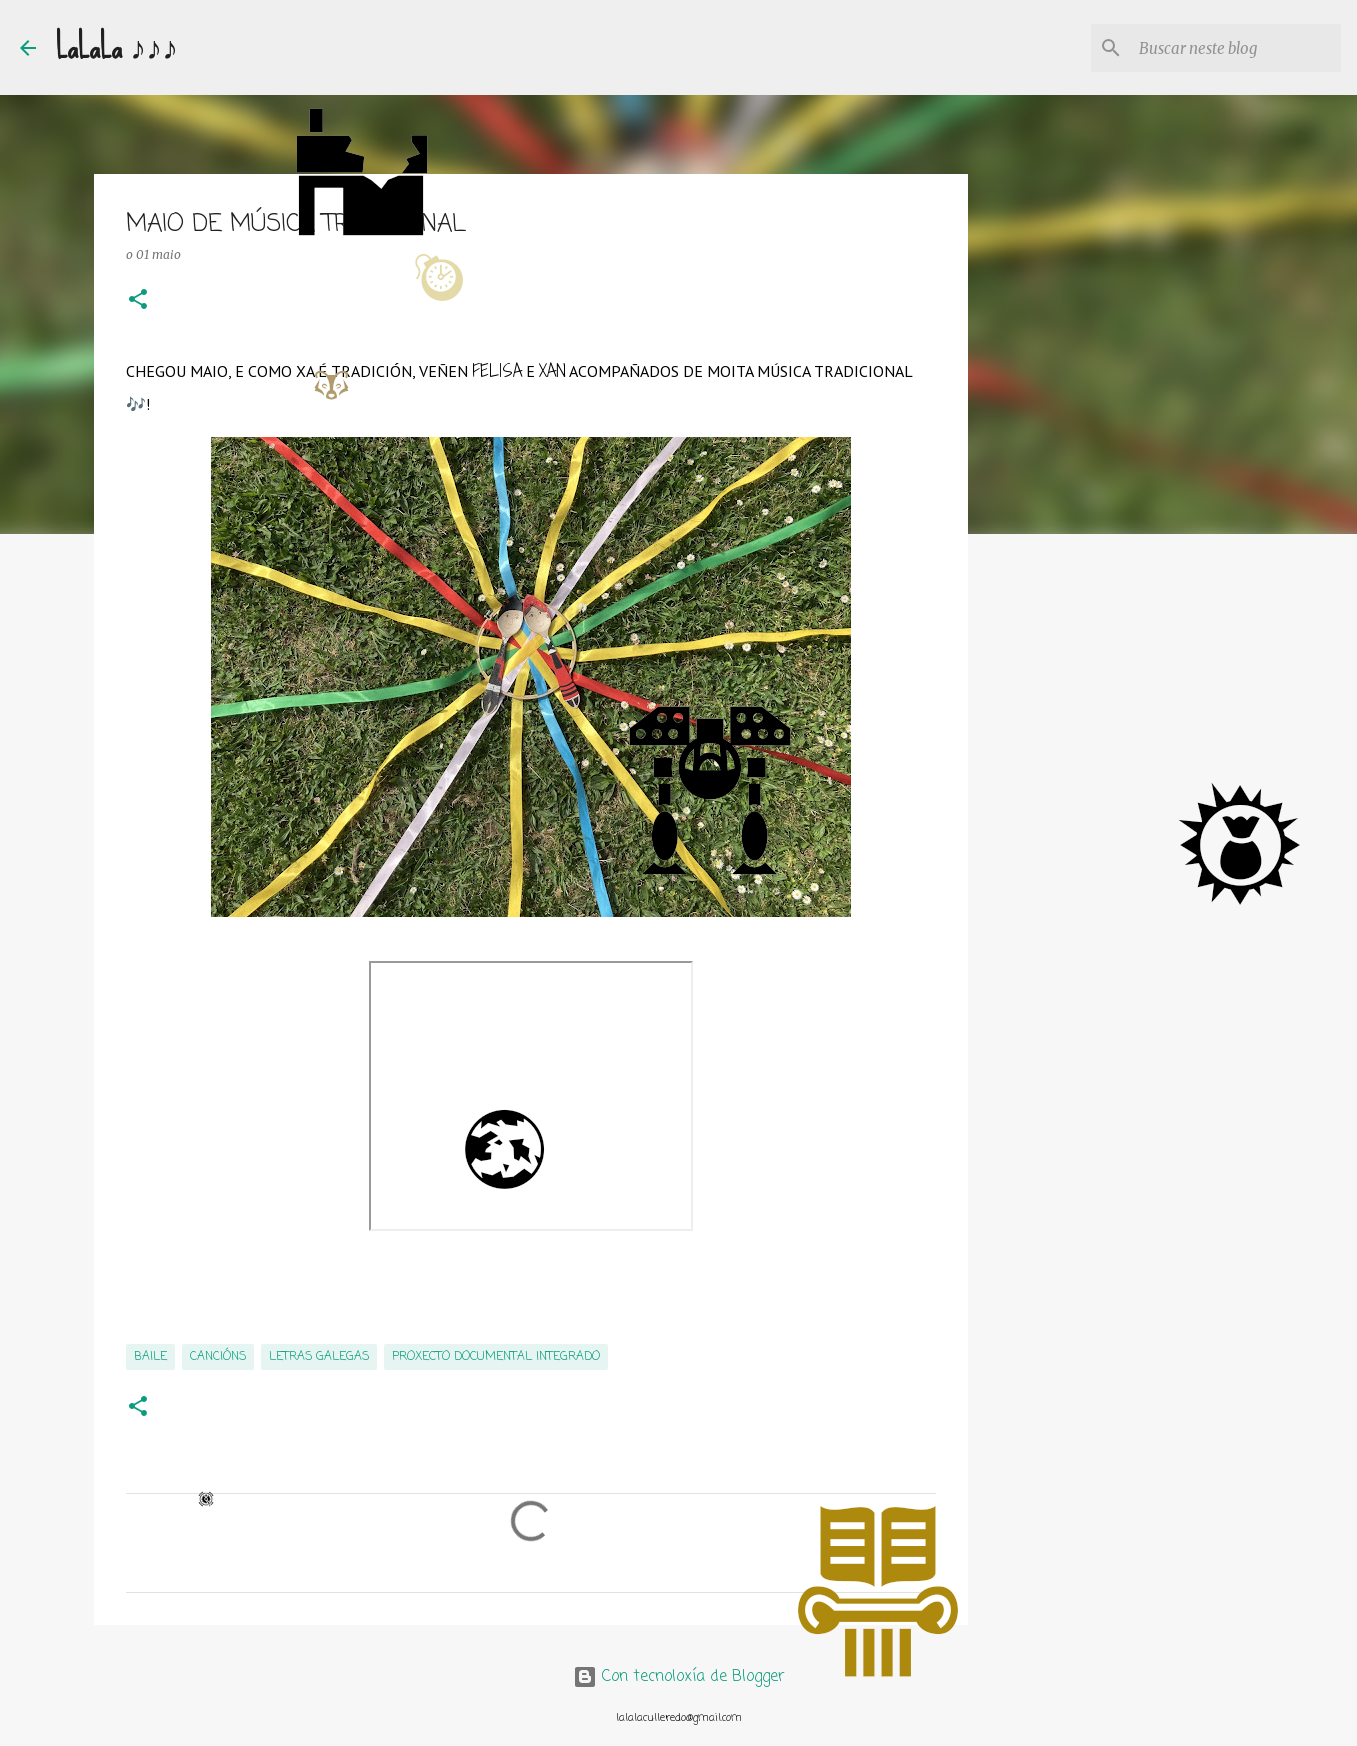 The height and width of the screenshot is (1746, 1357). What do you see at coordinates (359, 168) in the screenshot?
I see `report property damage` at bounding box center [359, 168].